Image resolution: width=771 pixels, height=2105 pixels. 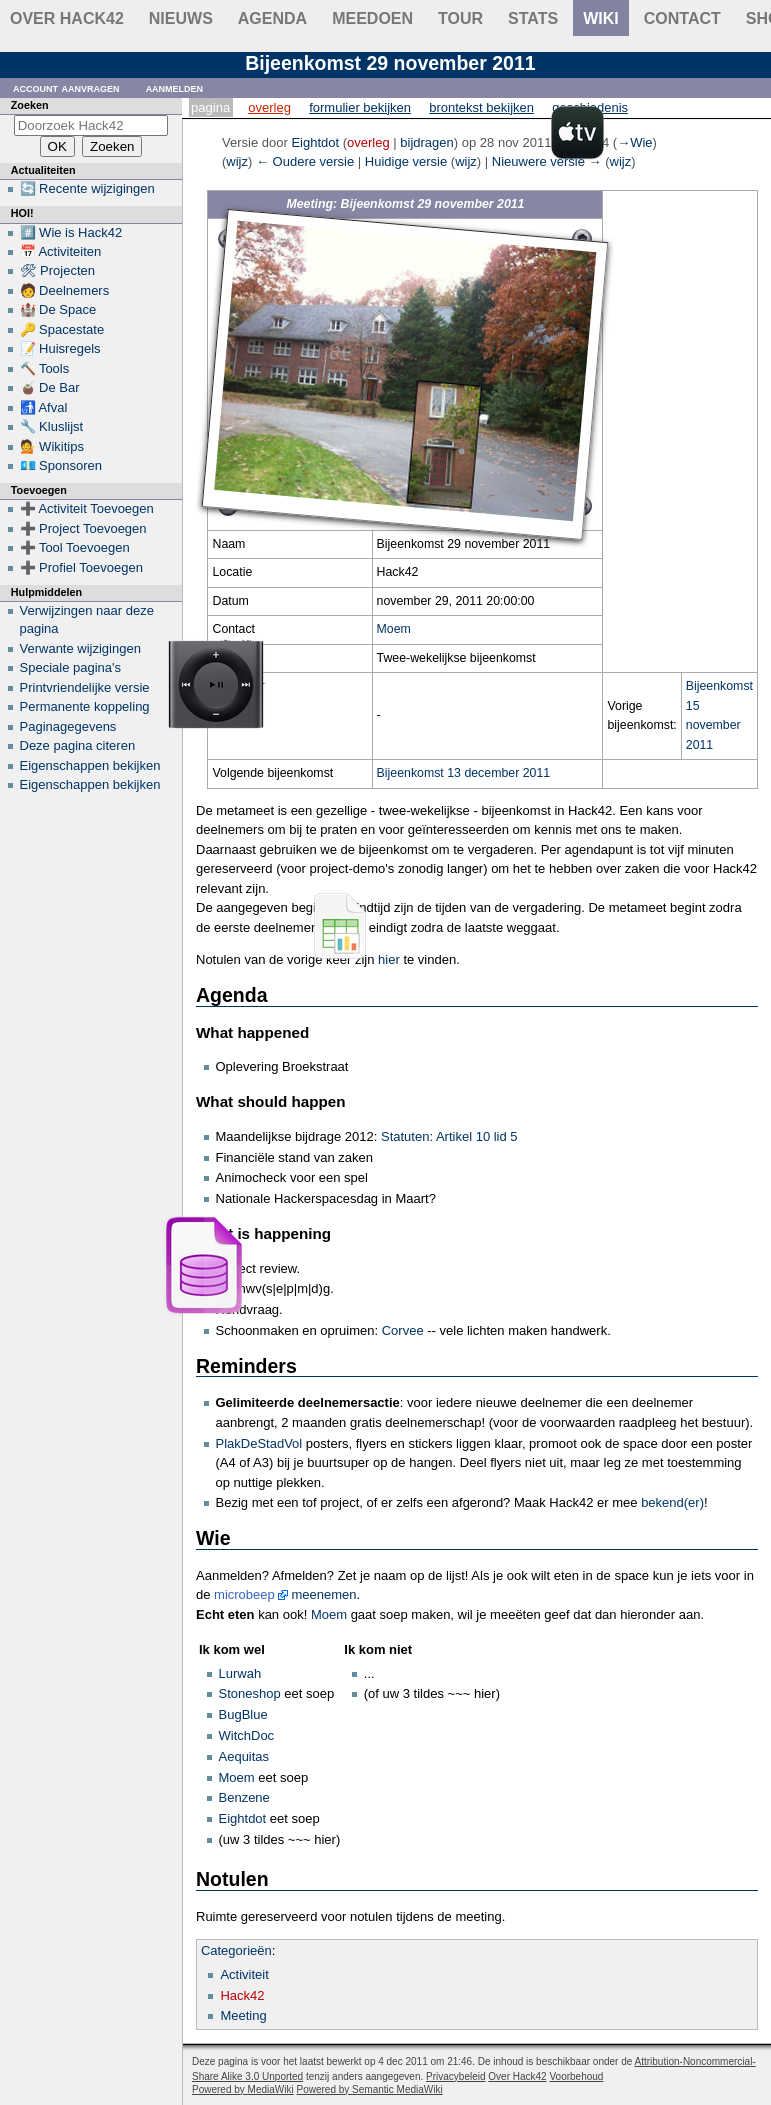 I want to click on open the apple tv app, so click(x=577, y=132).